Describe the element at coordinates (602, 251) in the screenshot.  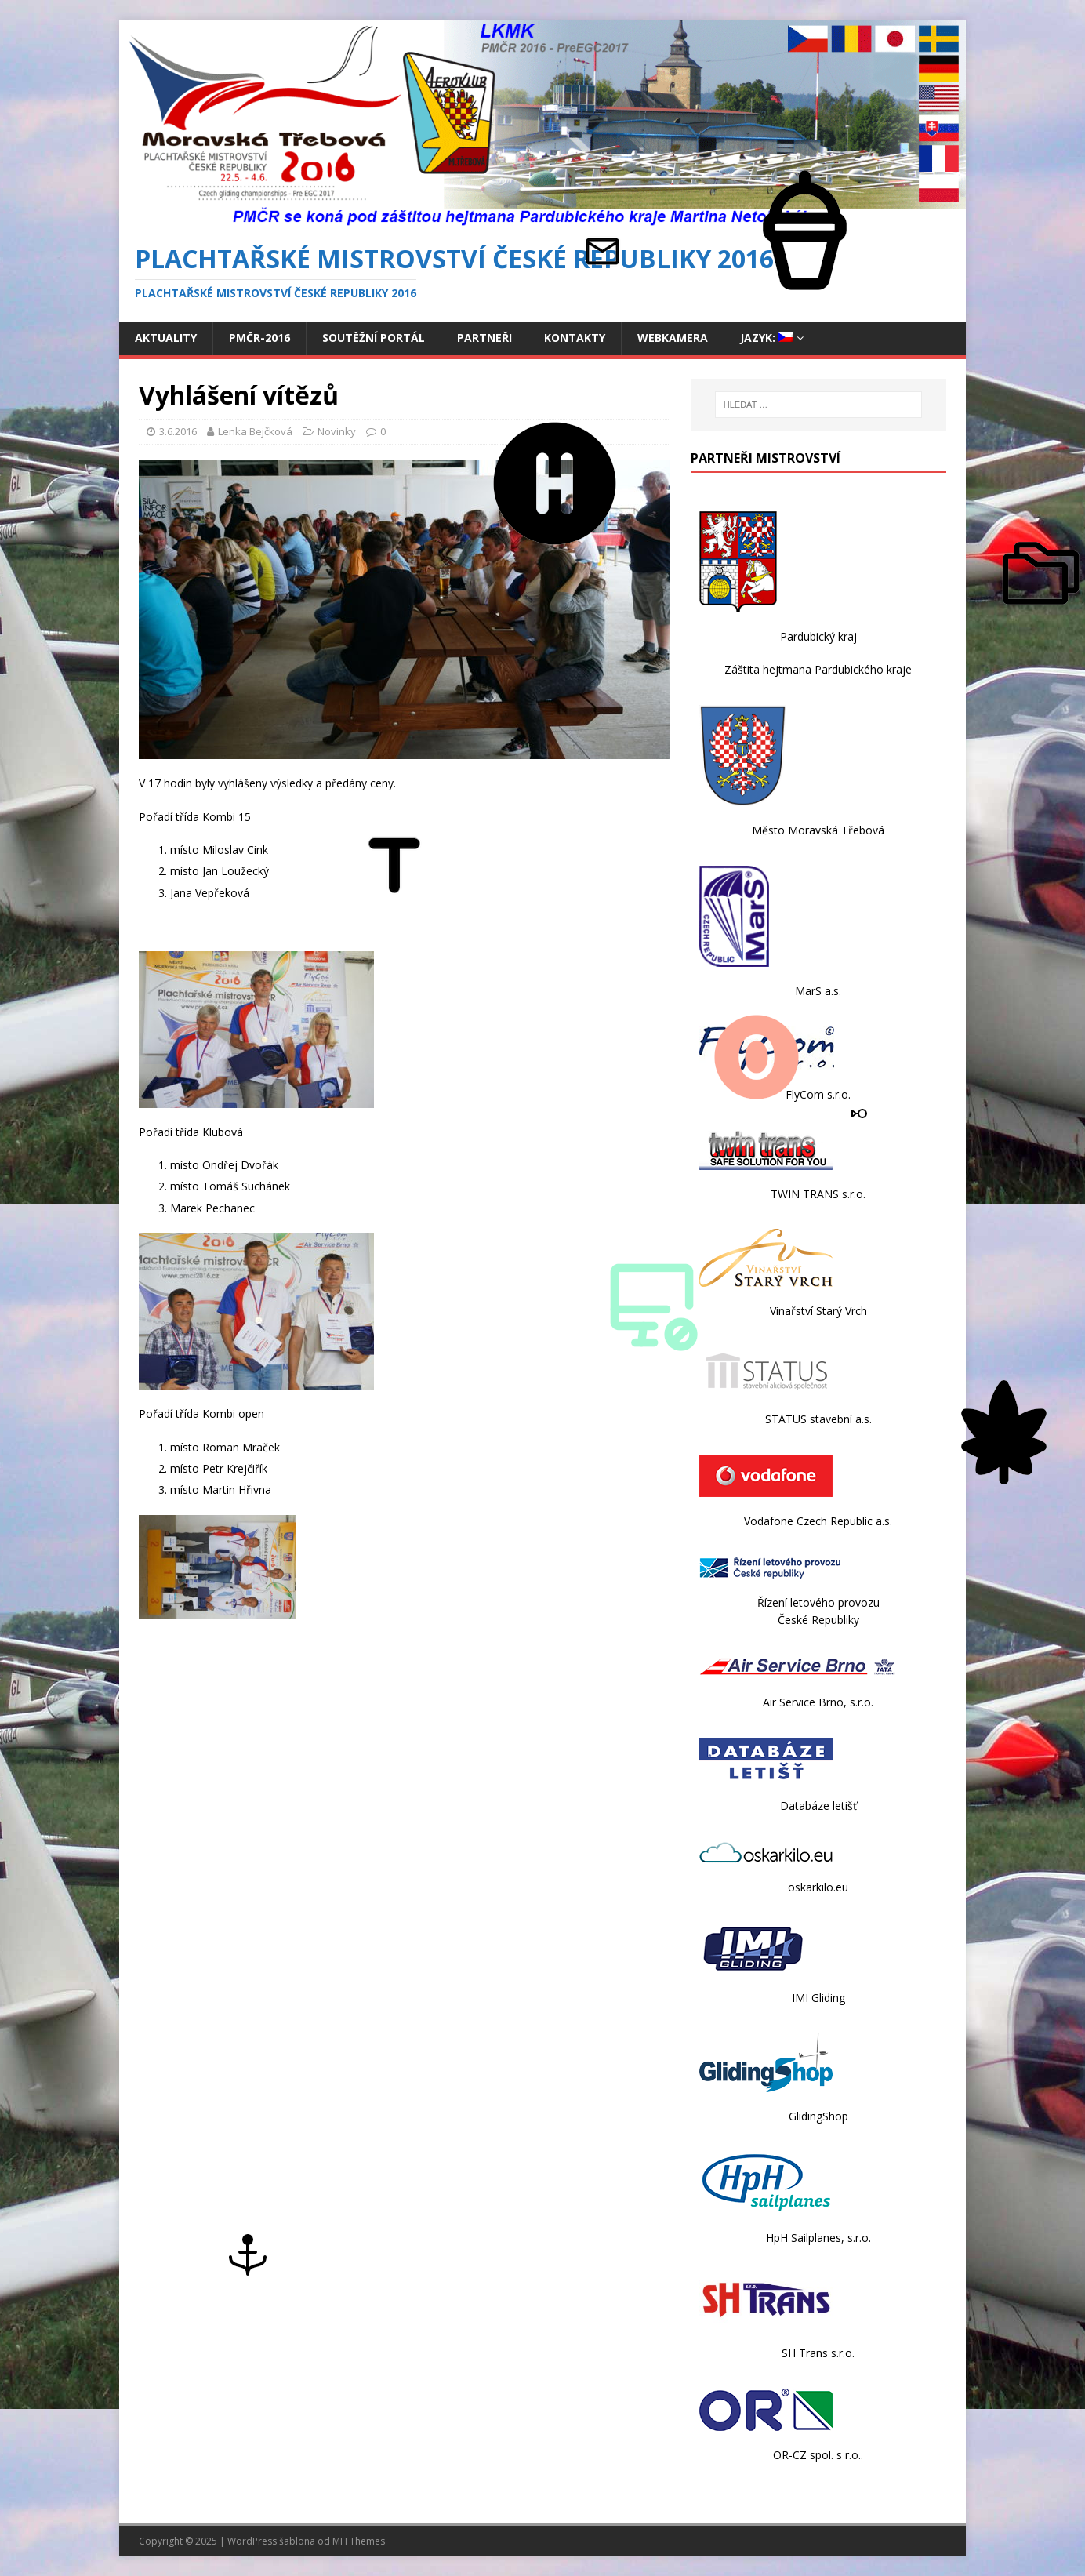
I see `open your email inbox` at that location.